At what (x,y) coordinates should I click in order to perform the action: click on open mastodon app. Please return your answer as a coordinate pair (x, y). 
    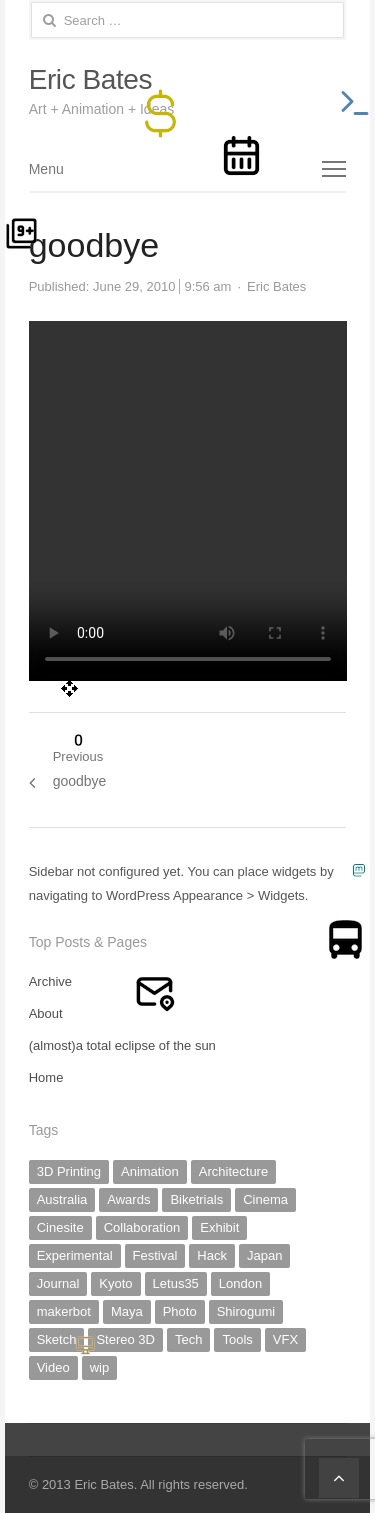
    Looking at the image, I should click on (359, 870).